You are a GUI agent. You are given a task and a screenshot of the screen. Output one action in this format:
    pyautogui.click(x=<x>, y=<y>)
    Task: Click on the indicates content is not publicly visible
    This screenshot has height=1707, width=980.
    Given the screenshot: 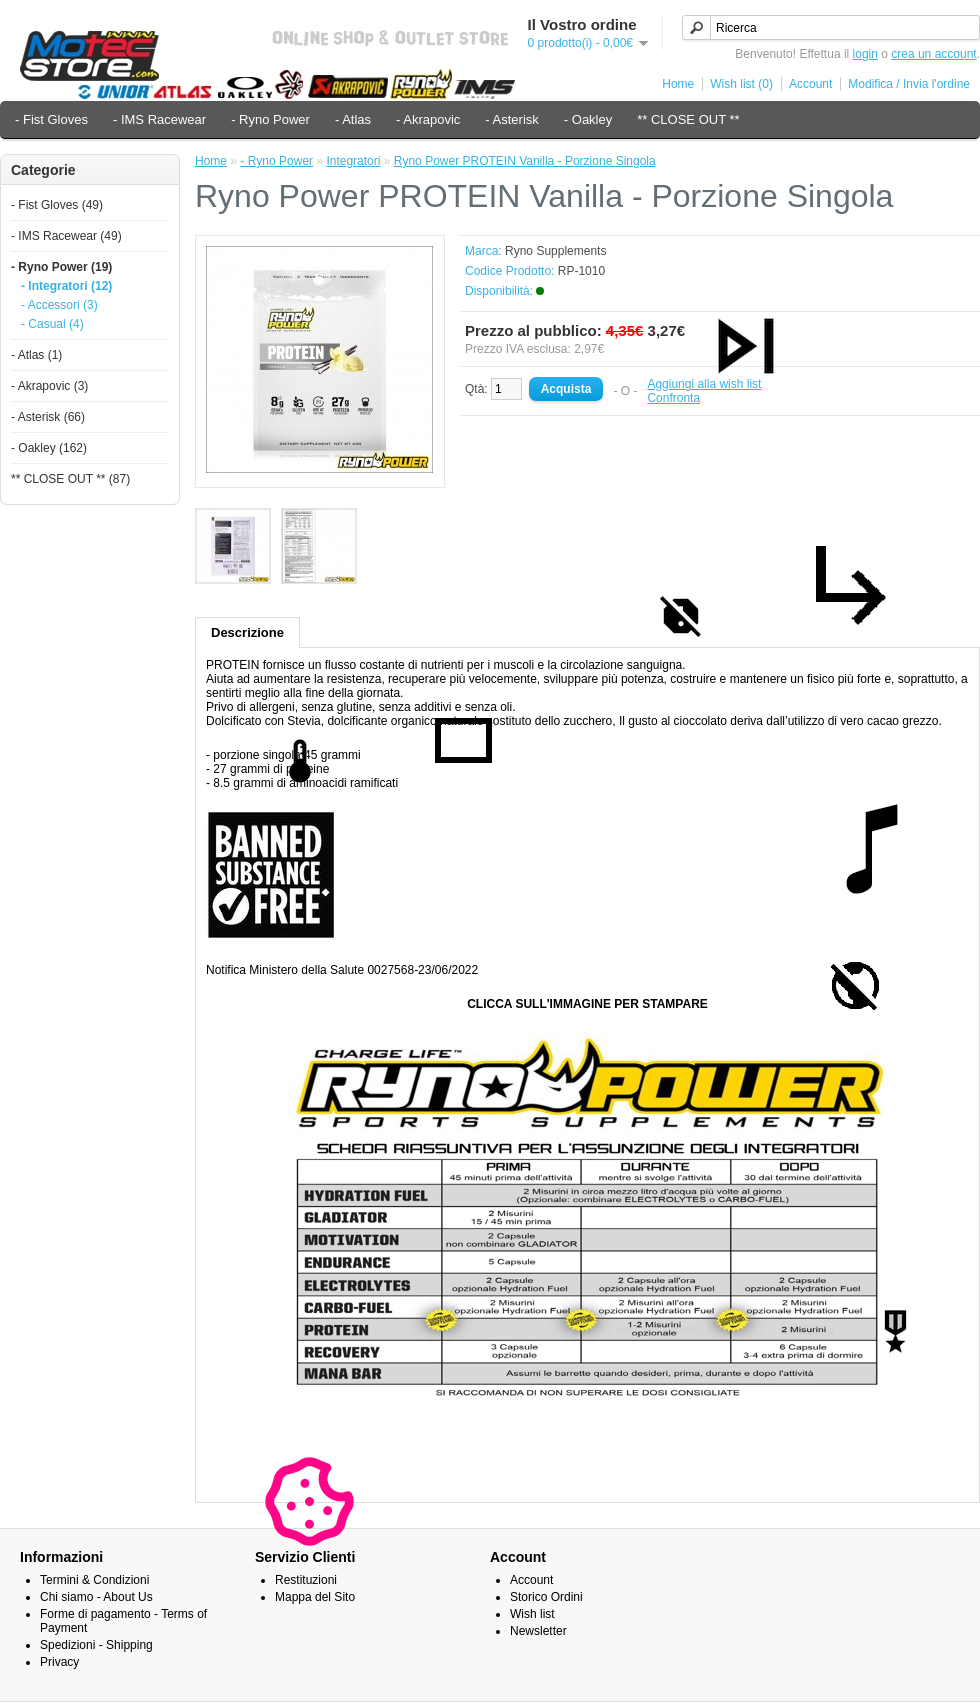 What is the action you would take?
    pyautogui.click(x=855, y=985)
    